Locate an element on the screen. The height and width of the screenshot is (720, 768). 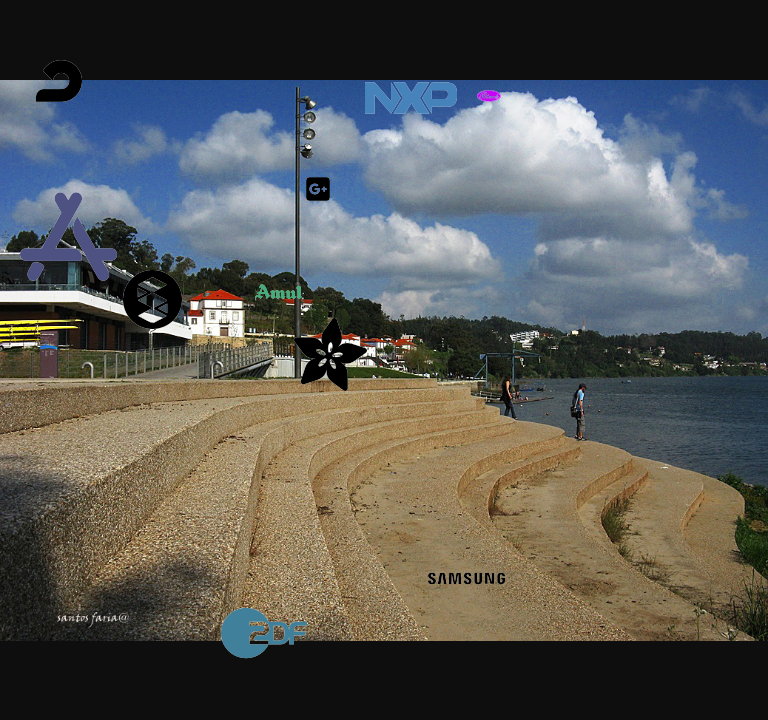
visit the Adafruit website or store is located at coordinates (330, 354).